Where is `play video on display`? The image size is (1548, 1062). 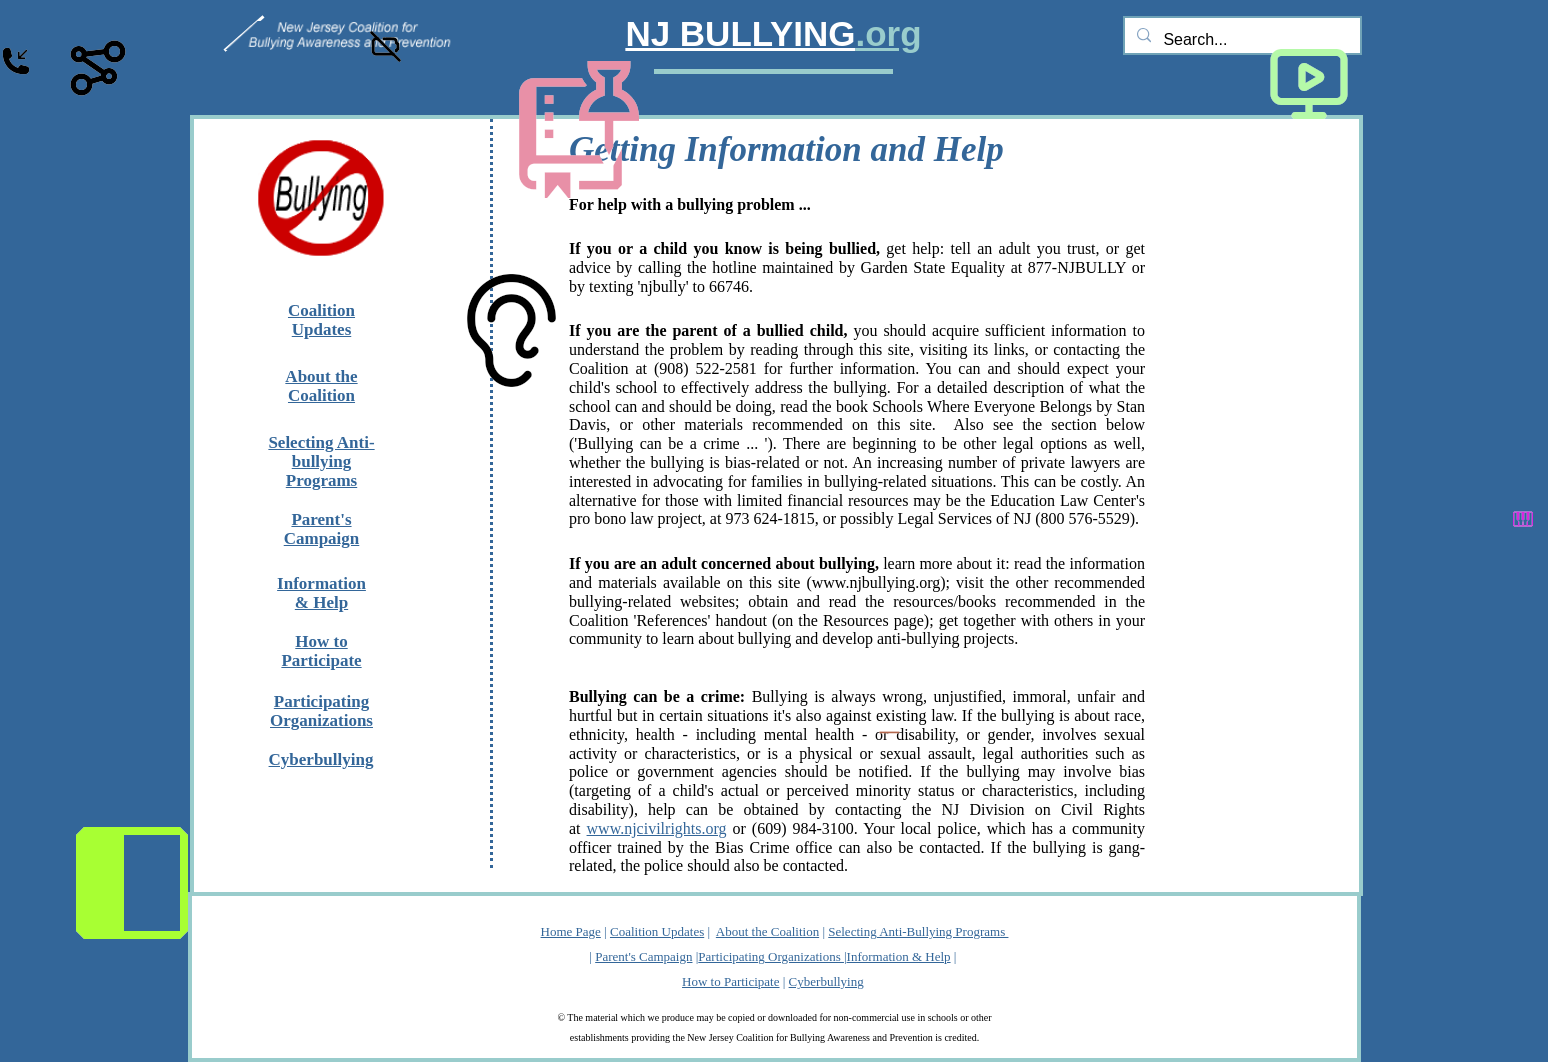 play video on display is located at coordinates (1309, 84).